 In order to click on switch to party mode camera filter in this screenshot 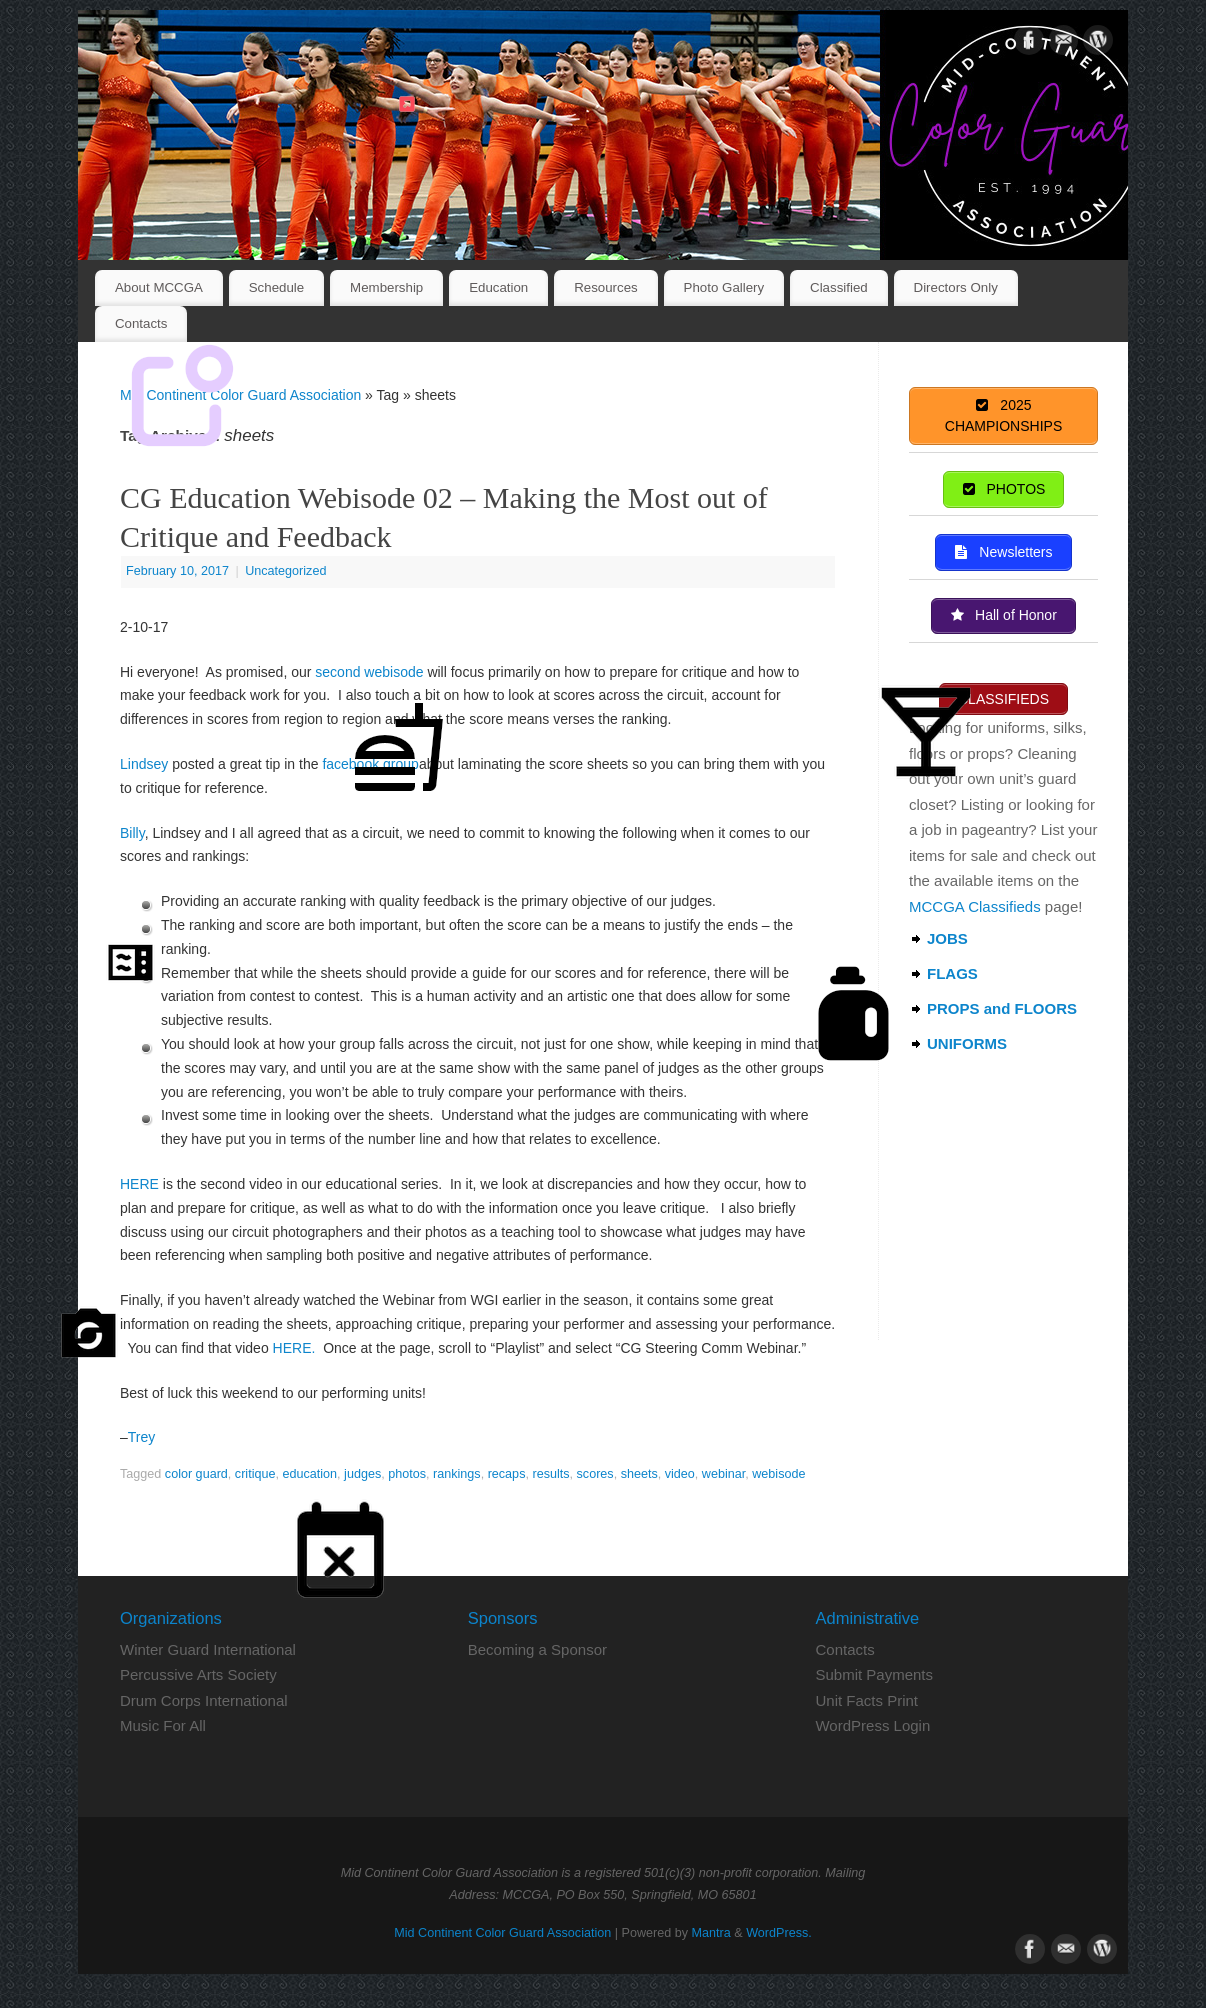, I will do `click(88, 1335)`.